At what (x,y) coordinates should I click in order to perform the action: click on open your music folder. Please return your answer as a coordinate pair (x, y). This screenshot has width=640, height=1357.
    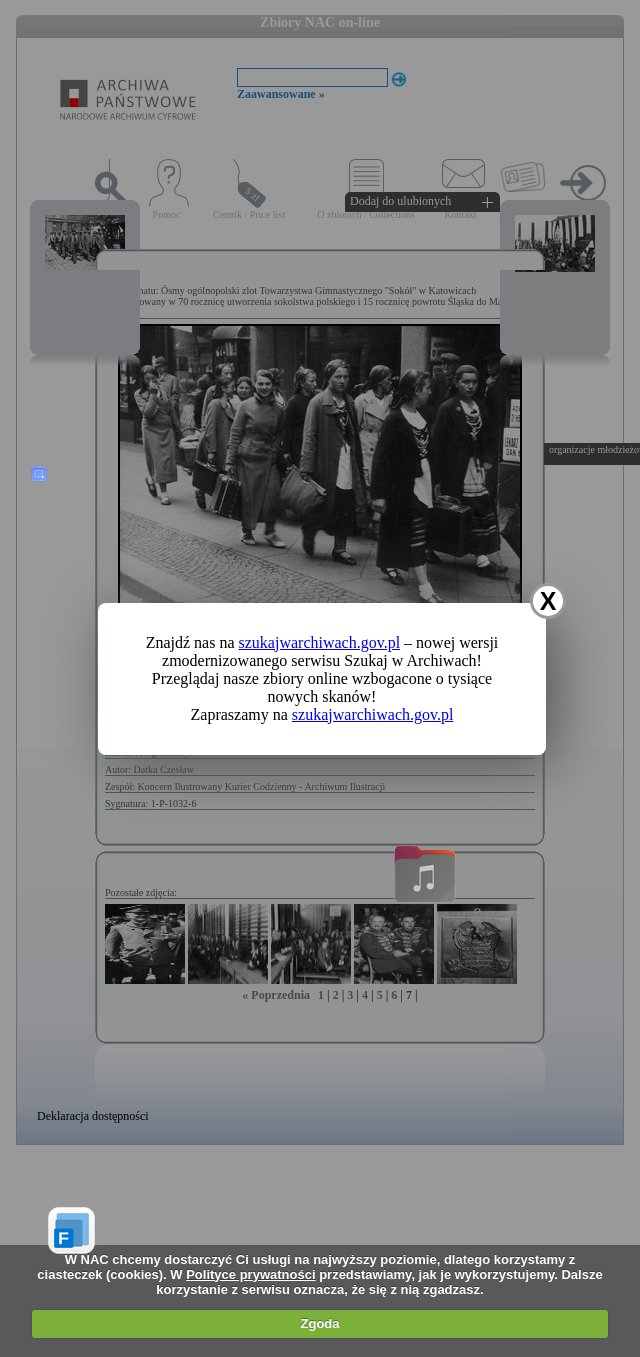
    Looking at the image, I should click on (425, 874).